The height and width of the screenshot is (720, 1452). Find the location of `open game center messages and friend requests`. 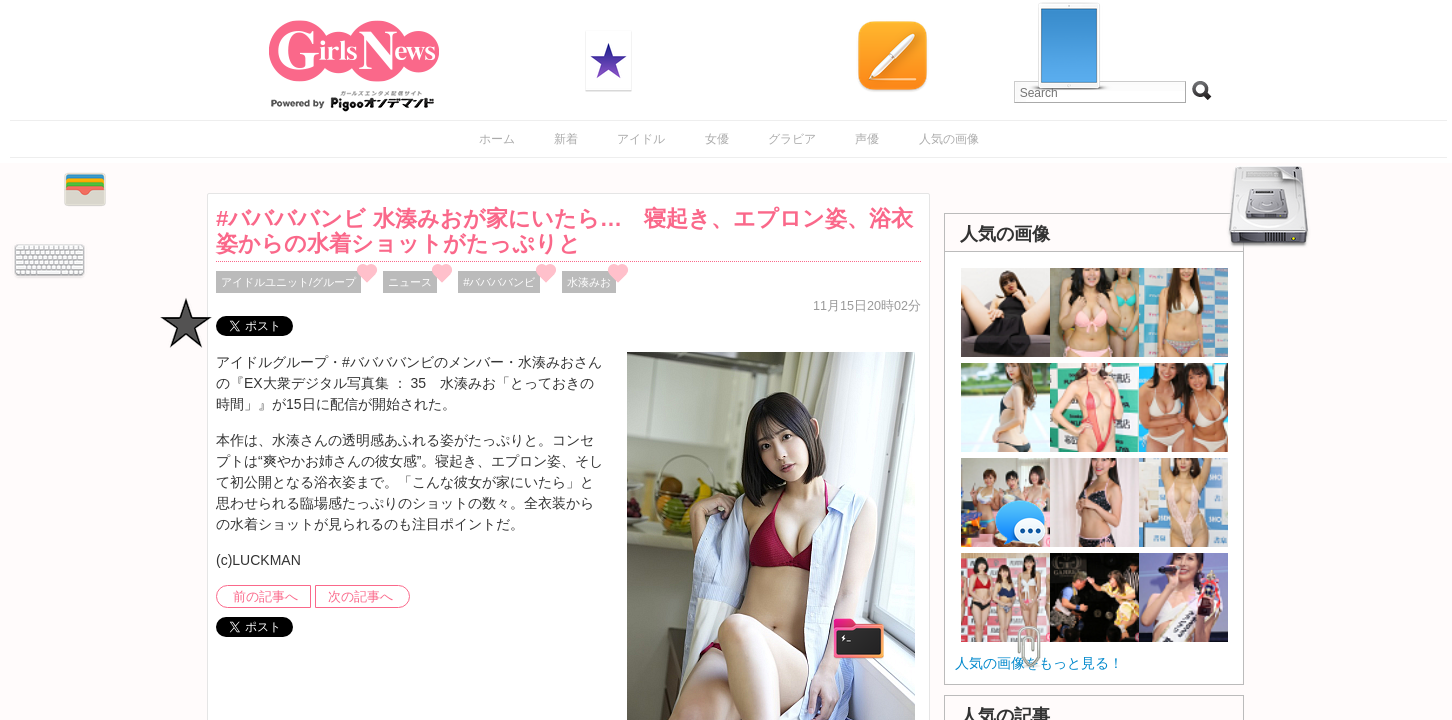

open game center messages and friend requests is located at coordinates (1020, 523).